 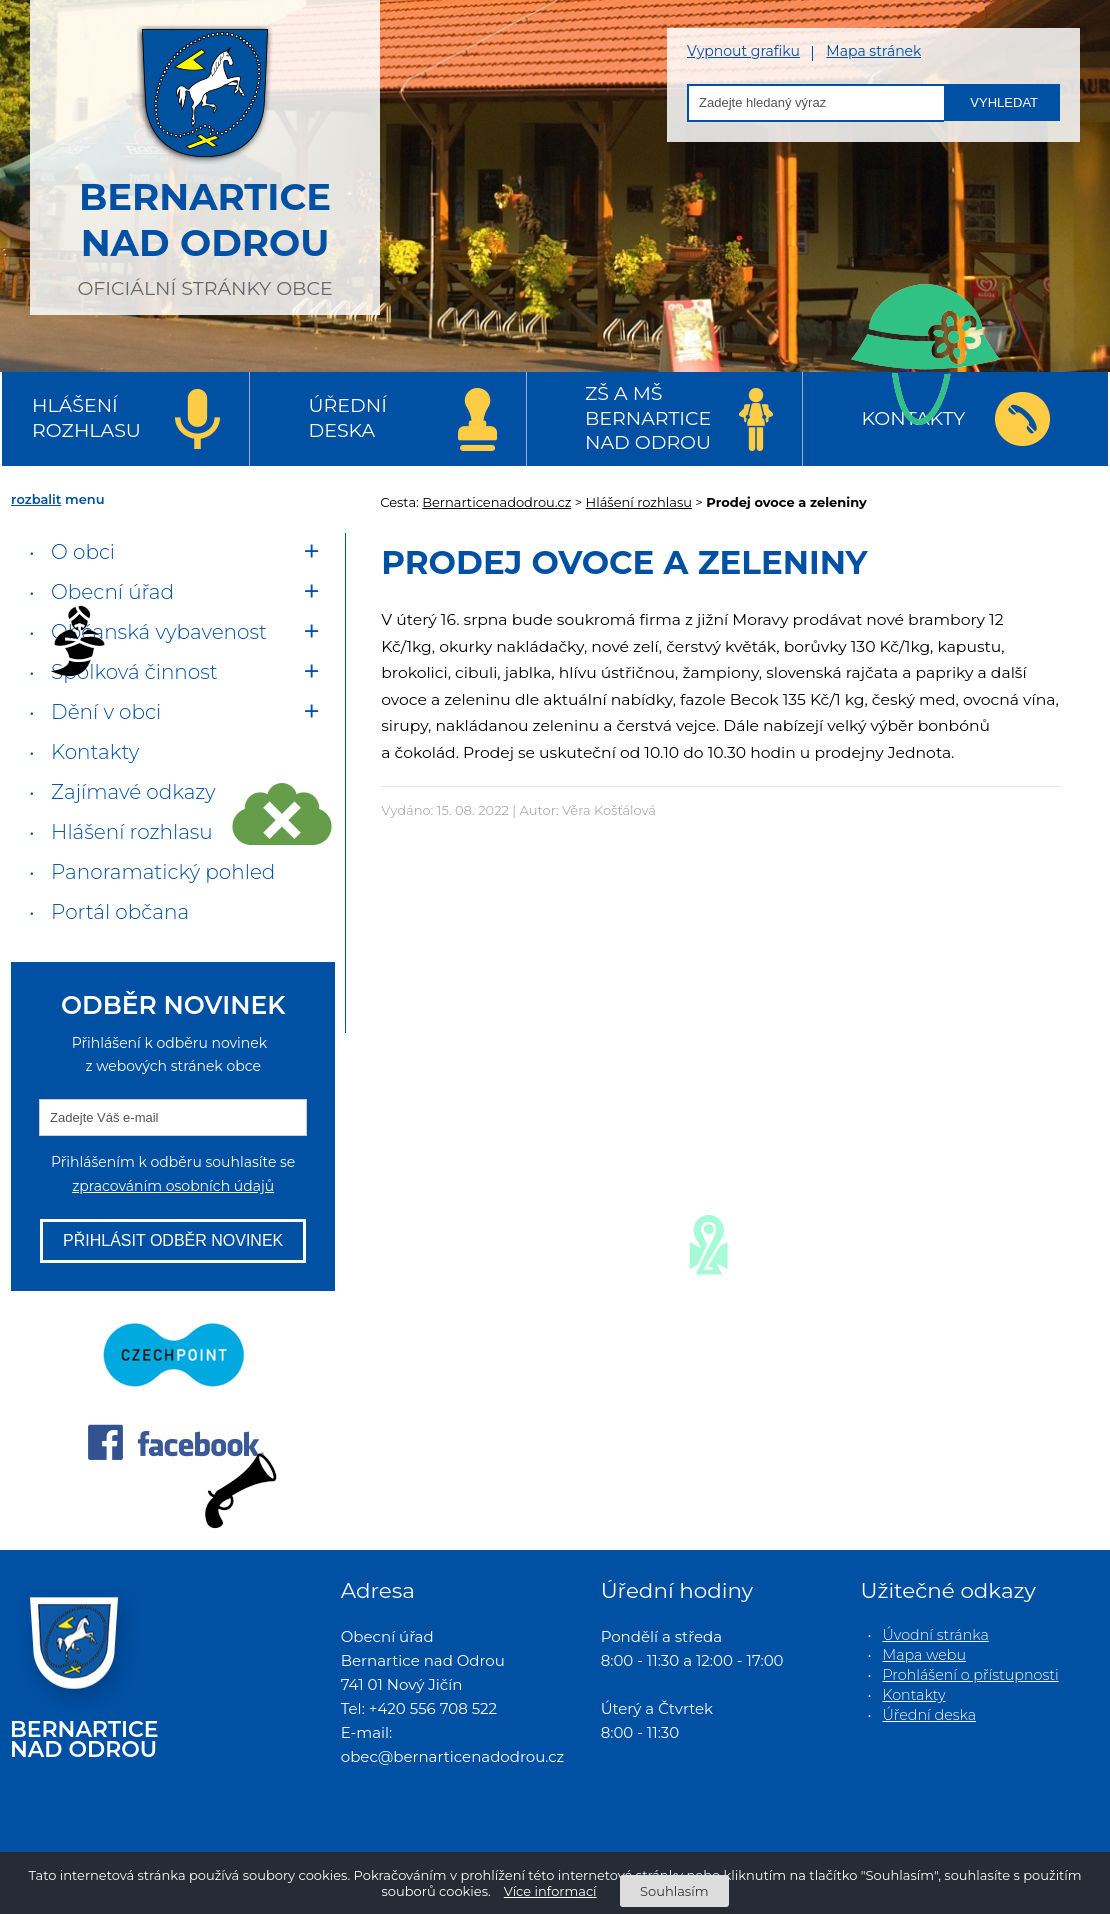 What do you see at coordinates (708, 1244) in the screenshot?
I see `religious or faith-based game element` at bounding box center [708, 1244].